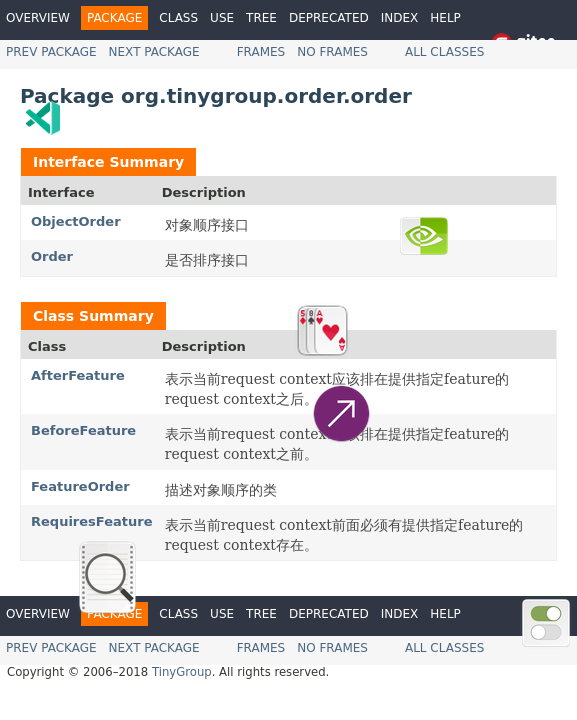  Describe the element at coordinates (43, 118) in the screenshot. I see `open visual studio code editor` at that location.